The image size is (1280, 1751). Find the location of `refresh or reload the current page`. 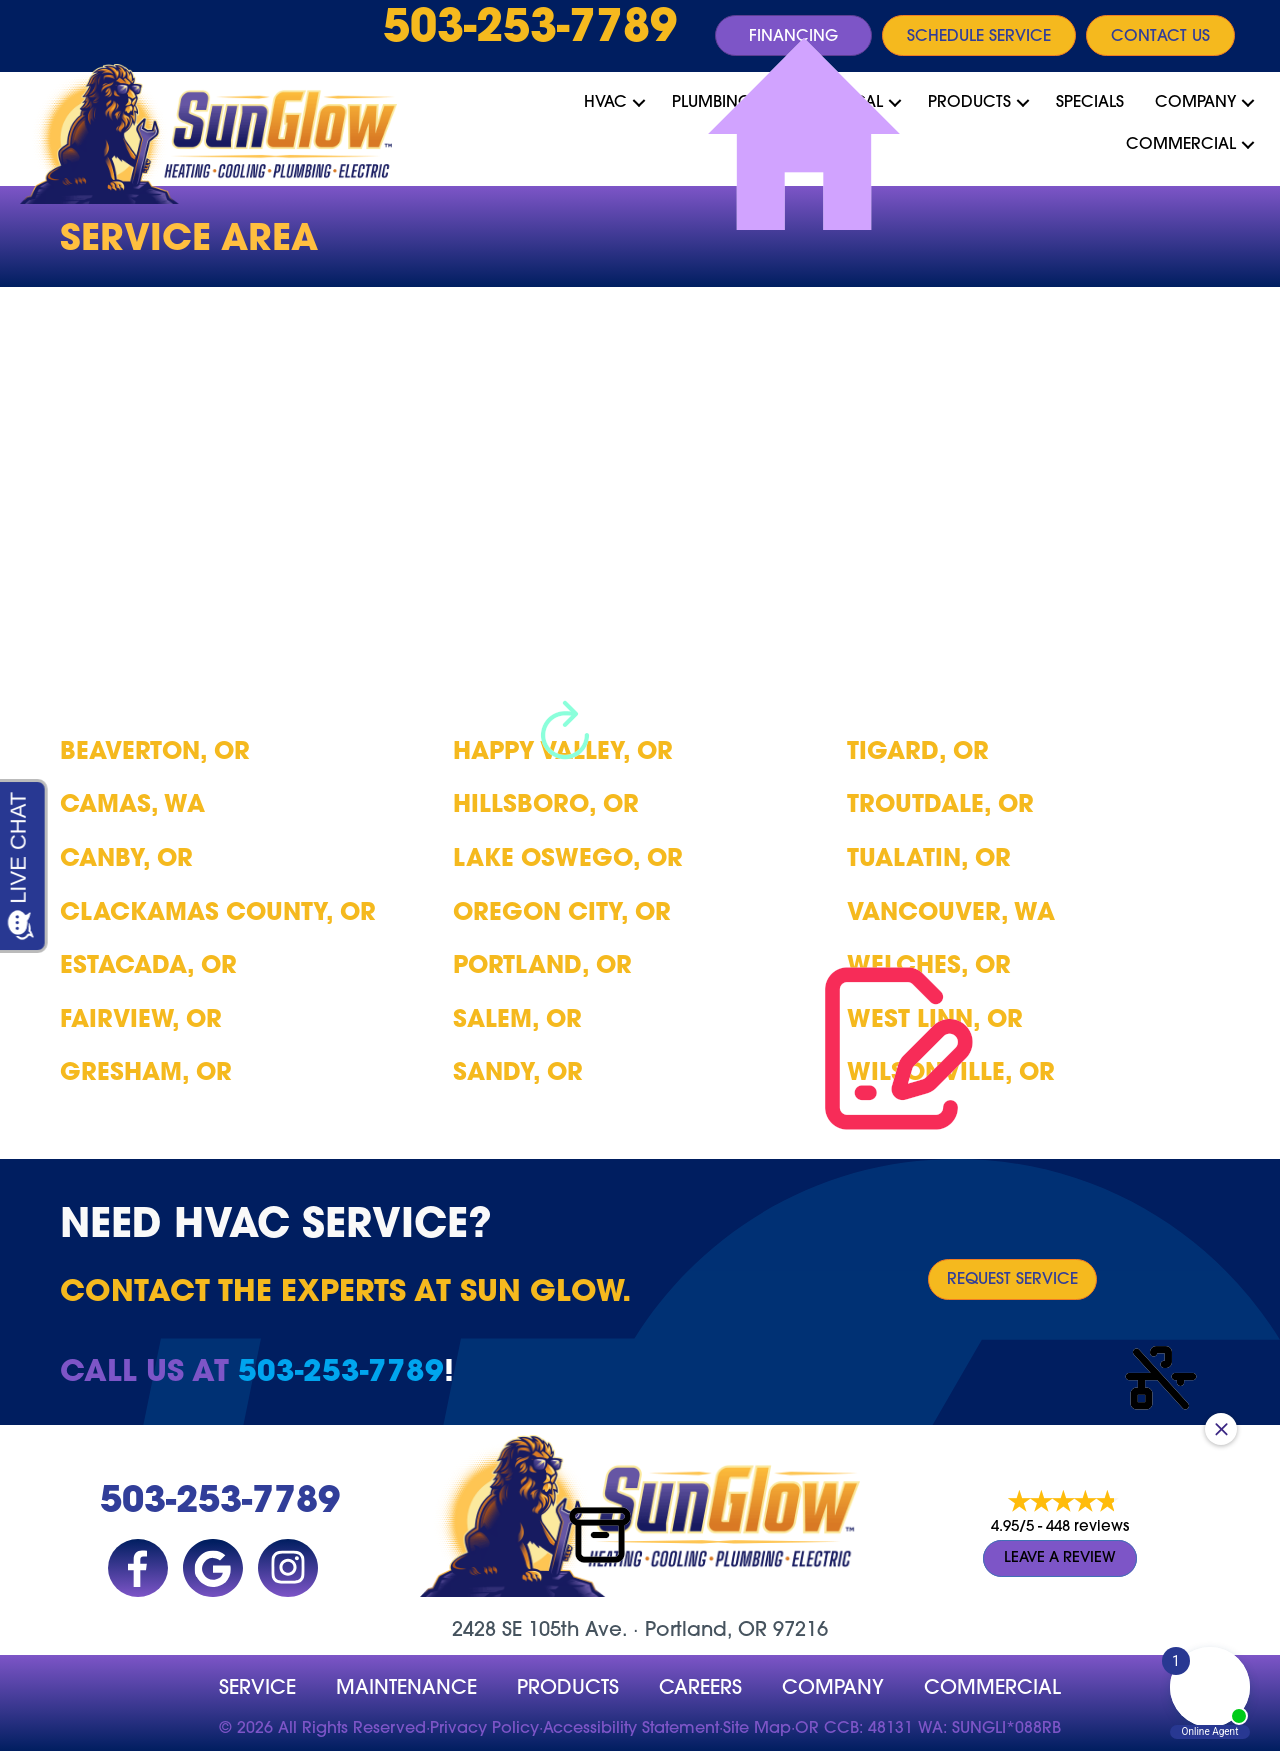

refresh or reload the current page is located at coordinates (565, 730).